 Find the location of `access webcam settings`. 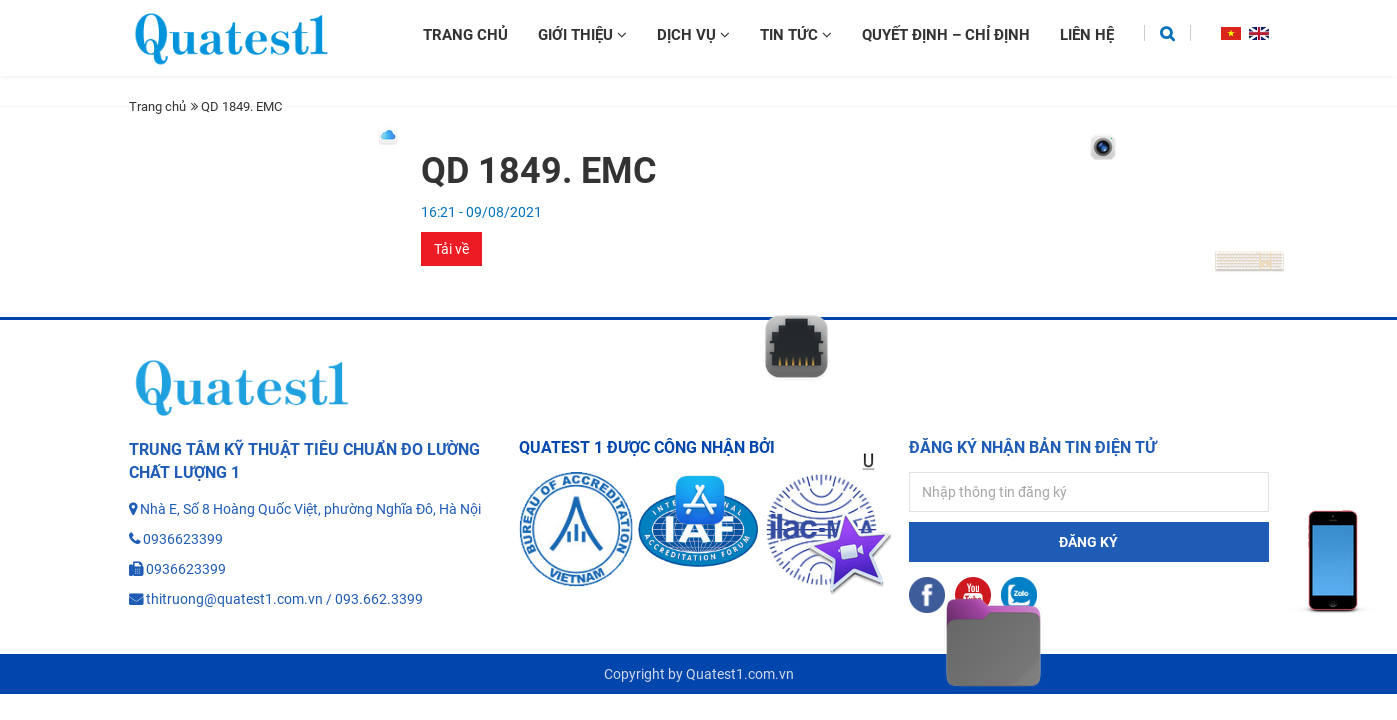

access webcam settings is located at coordinates (1103, 147).